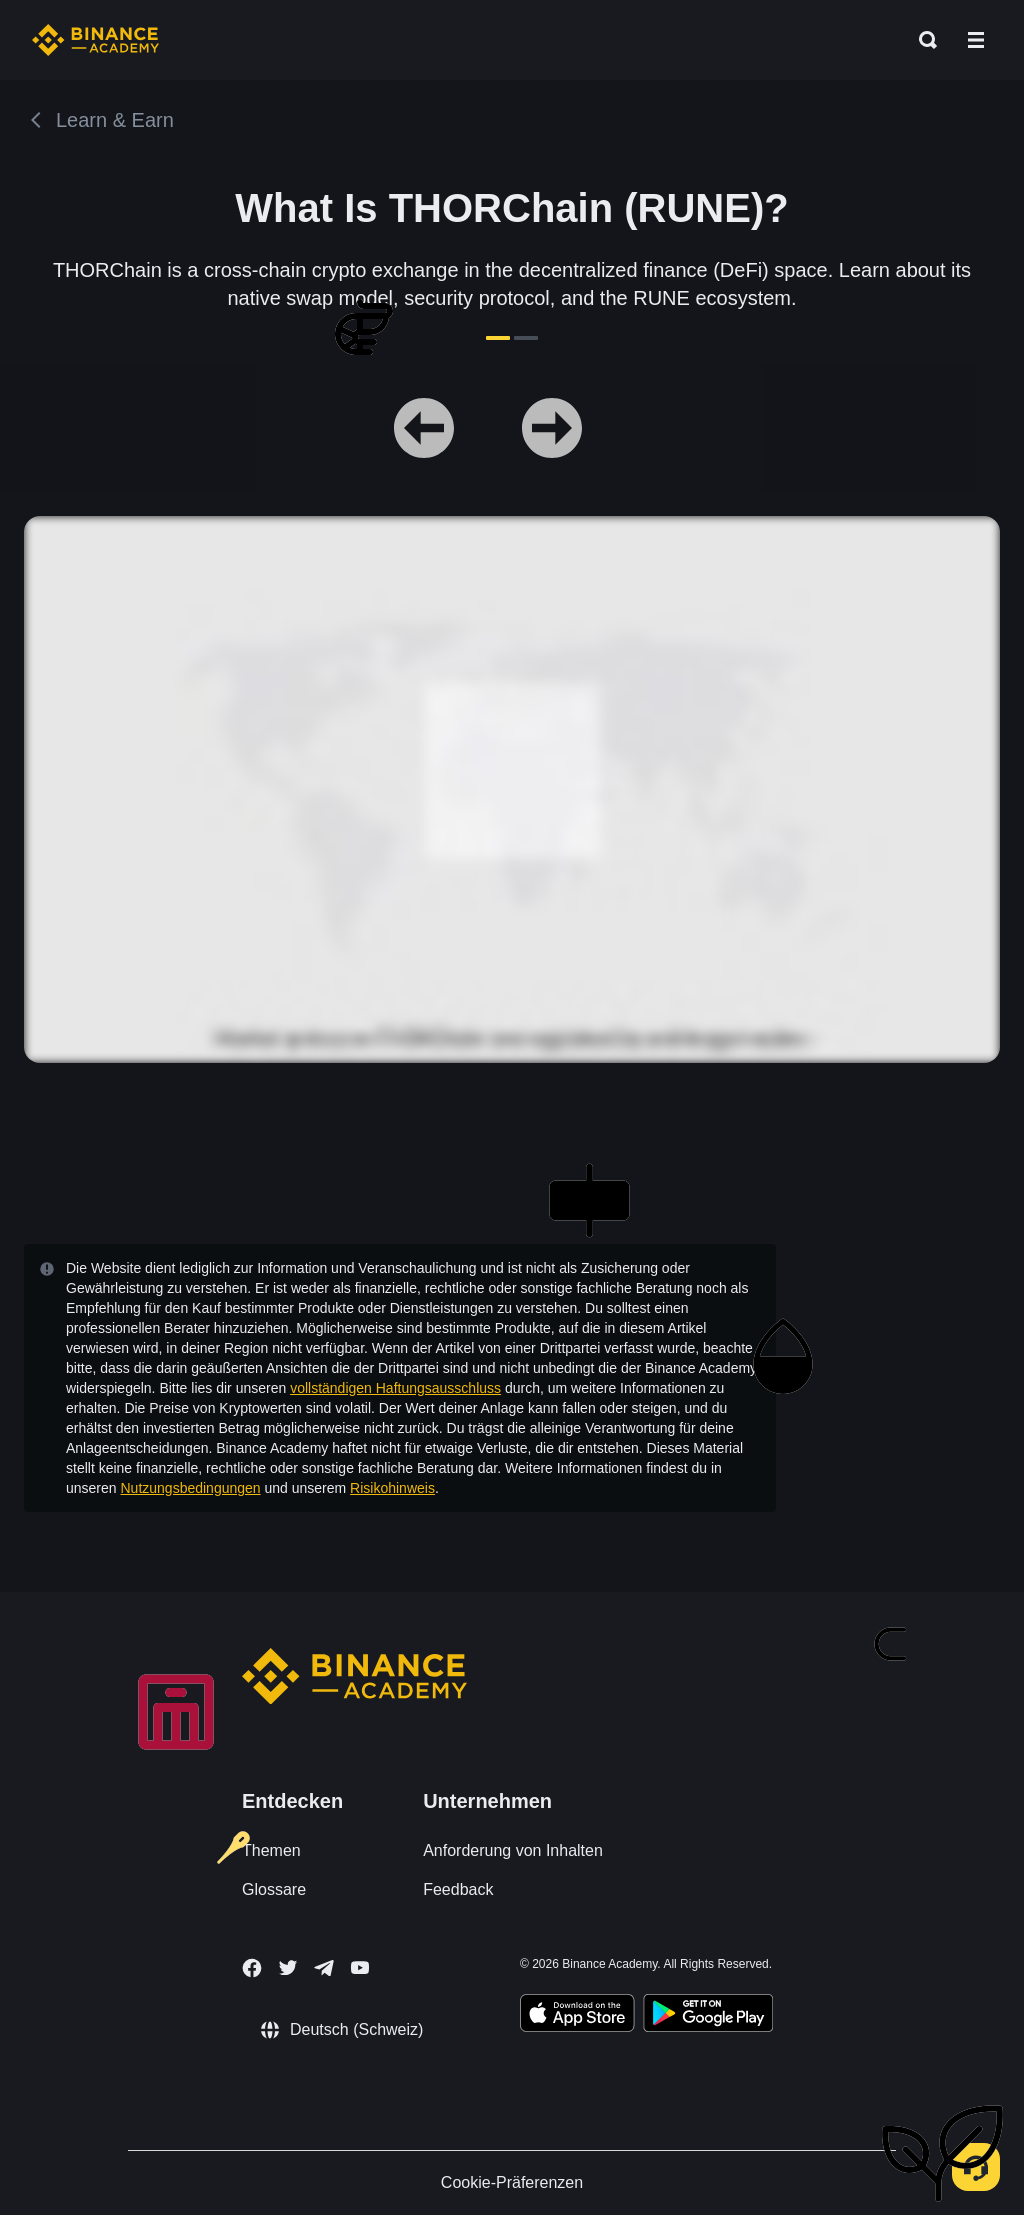 The height and width of the screenshot is (2215, 1024). Describe the element at coordinates (942, 2149) in the screenshot. I see `view plant care or gardening features` at that location.